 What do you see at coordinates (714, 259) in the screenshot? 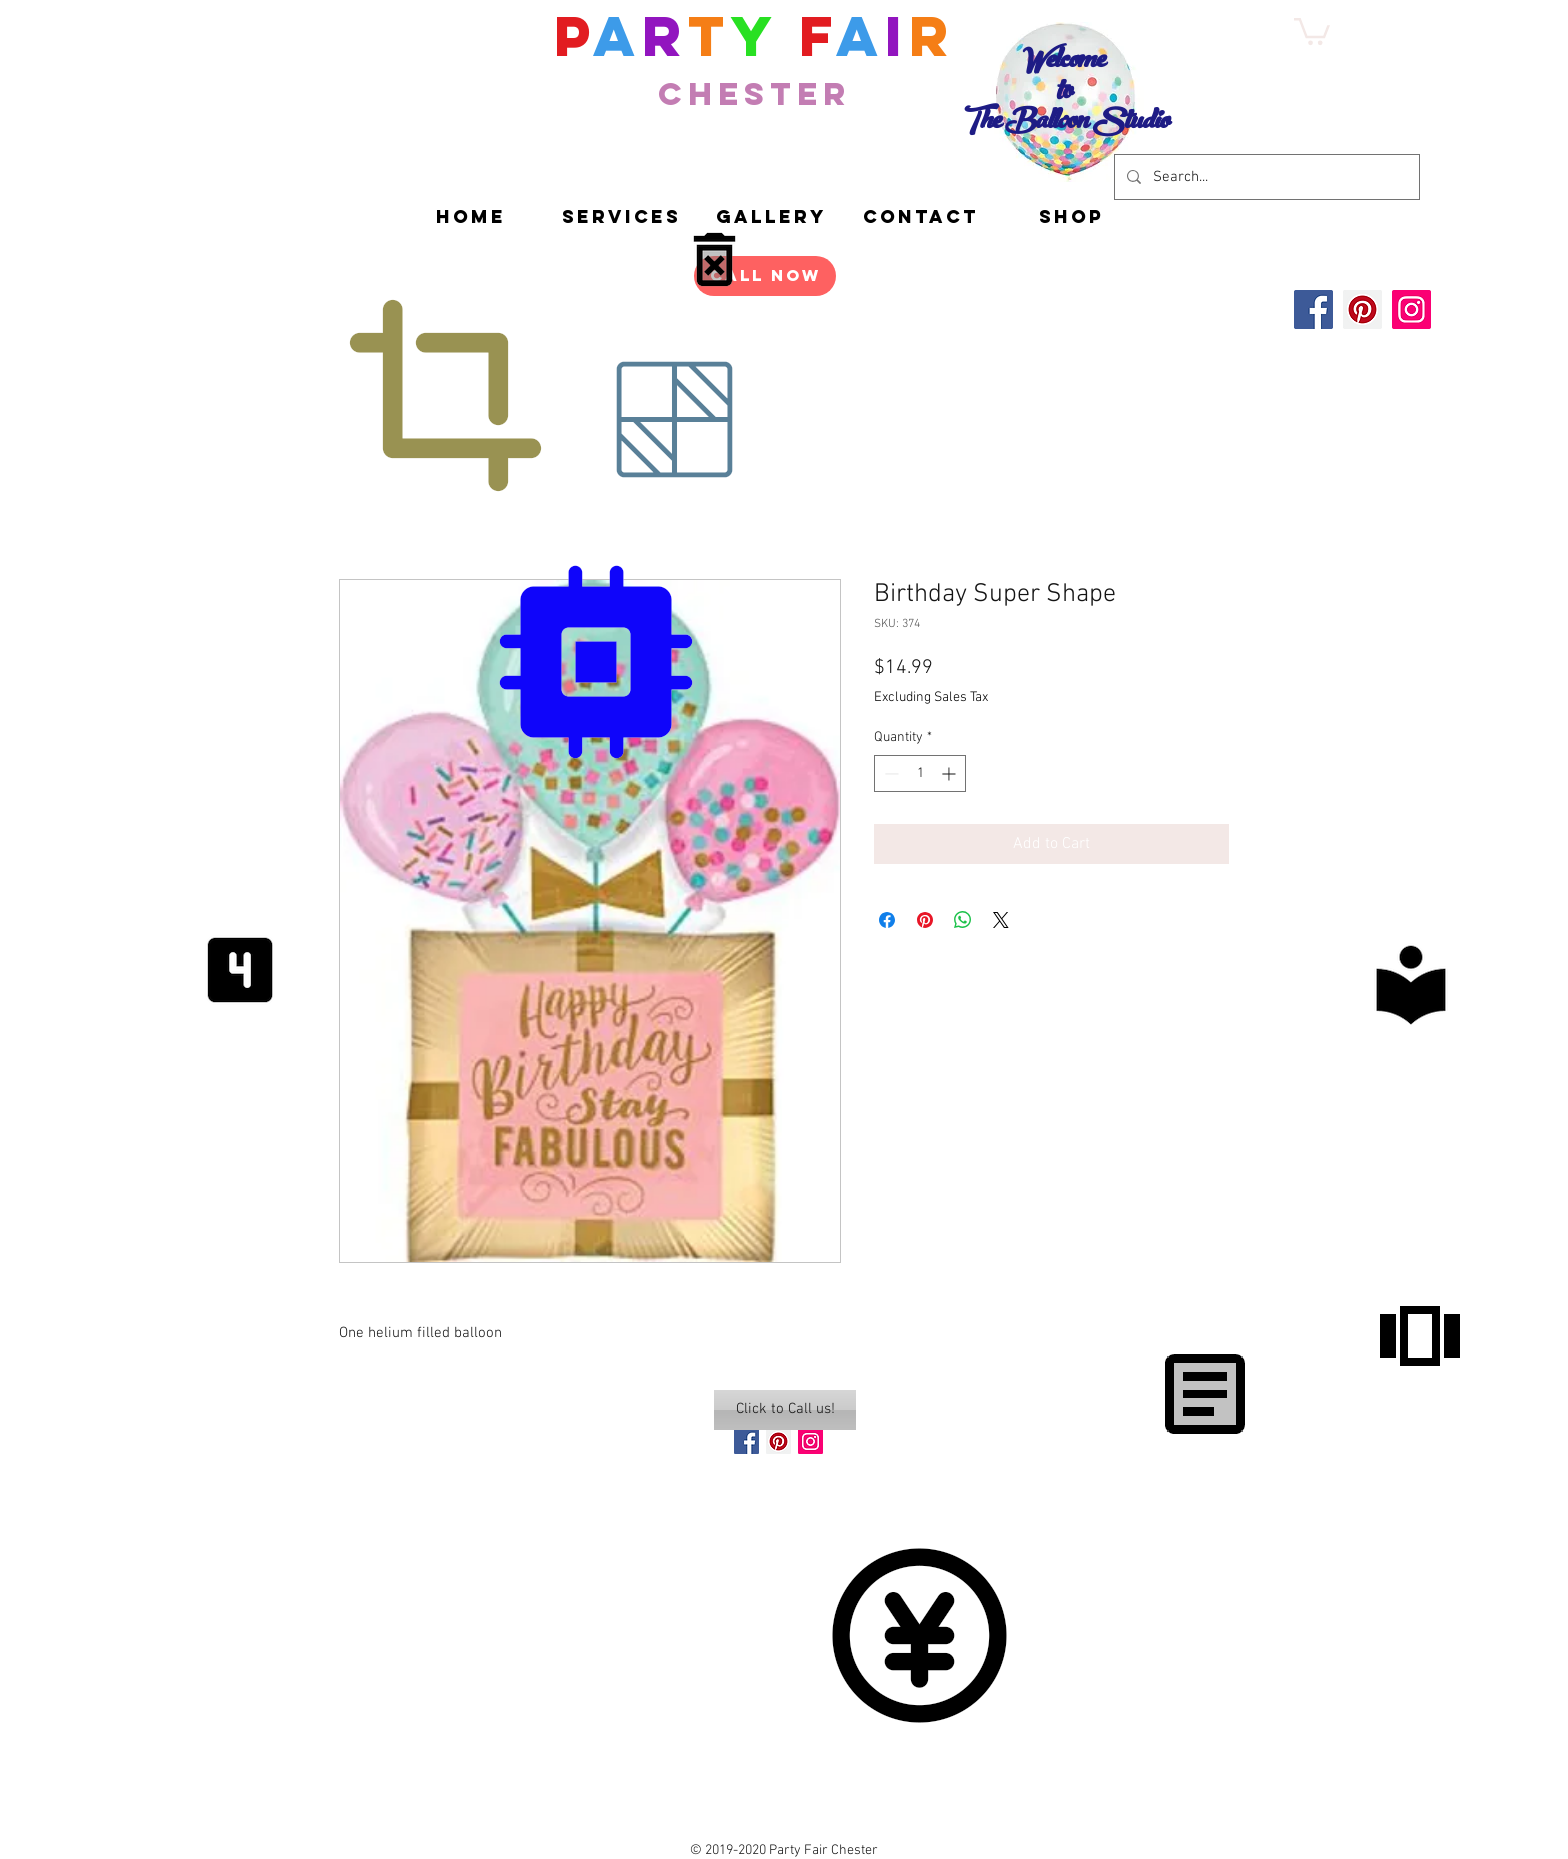
I see `permanently delete an item` at bounding box center [714, 259].